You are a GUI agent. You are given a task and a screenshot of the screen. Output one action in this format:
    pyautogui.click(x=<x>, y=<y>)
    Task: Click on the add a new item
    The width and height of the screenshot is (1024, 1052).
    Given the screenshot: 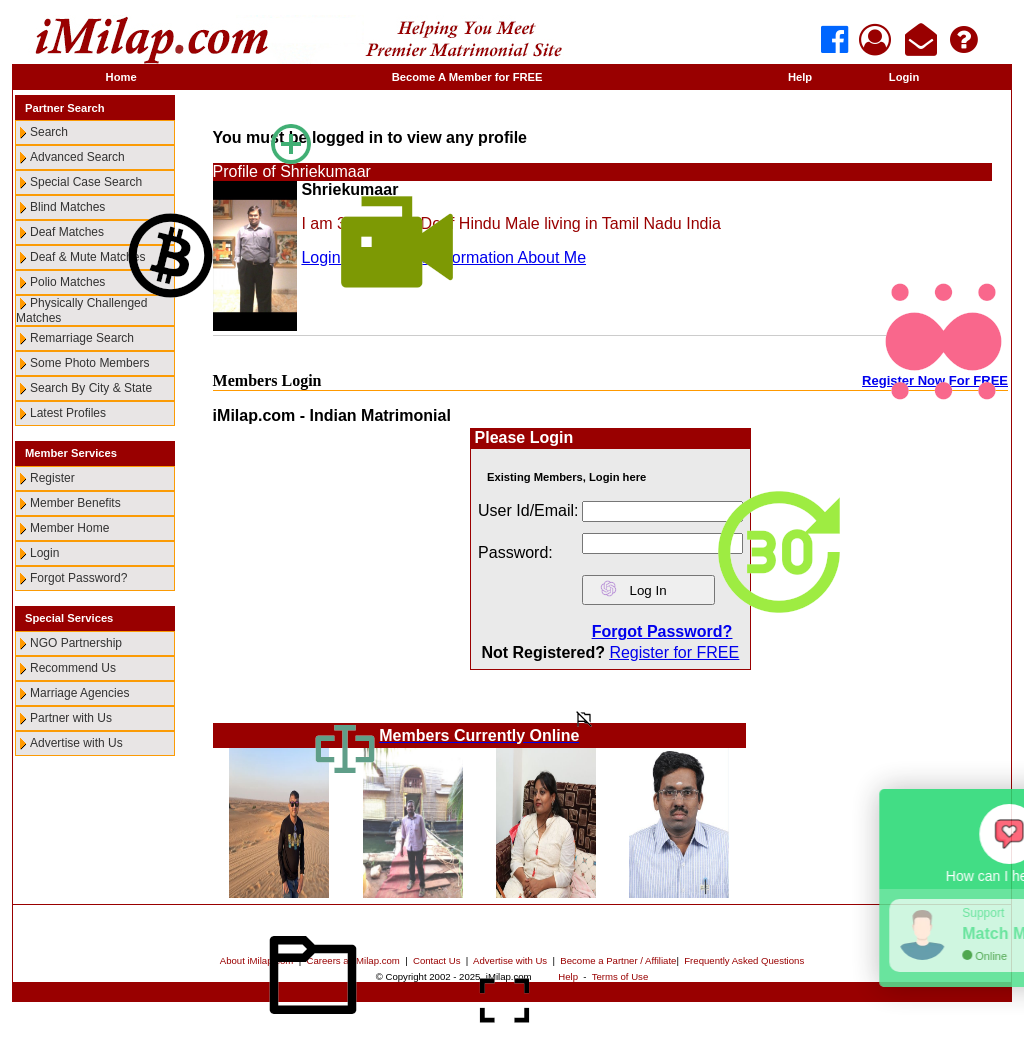 What is the action you would take?
    pyautogui.click(x=291, y=144)
    